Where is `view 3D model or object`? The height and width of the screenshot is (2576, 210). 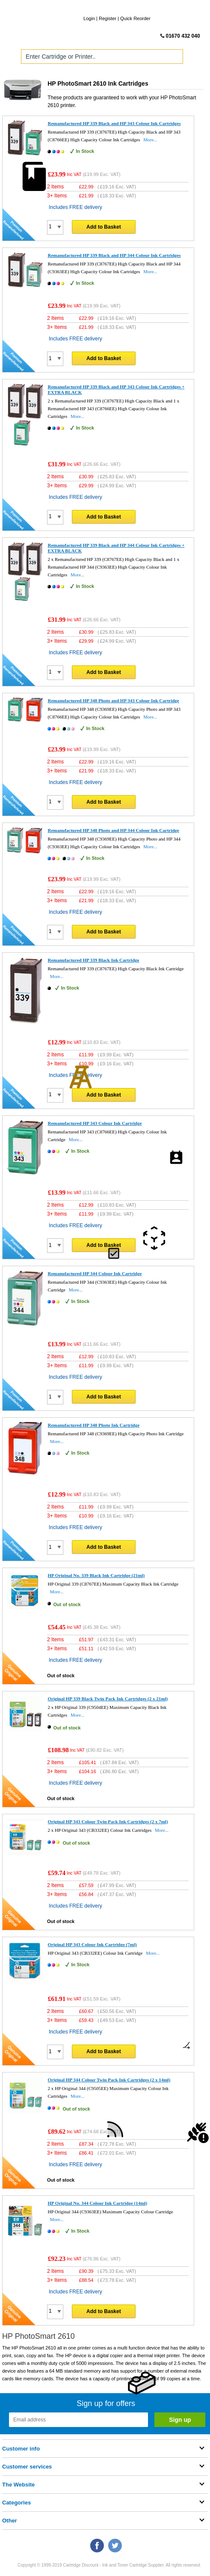
view 3D model or object is located at coordinates (154, 1238).